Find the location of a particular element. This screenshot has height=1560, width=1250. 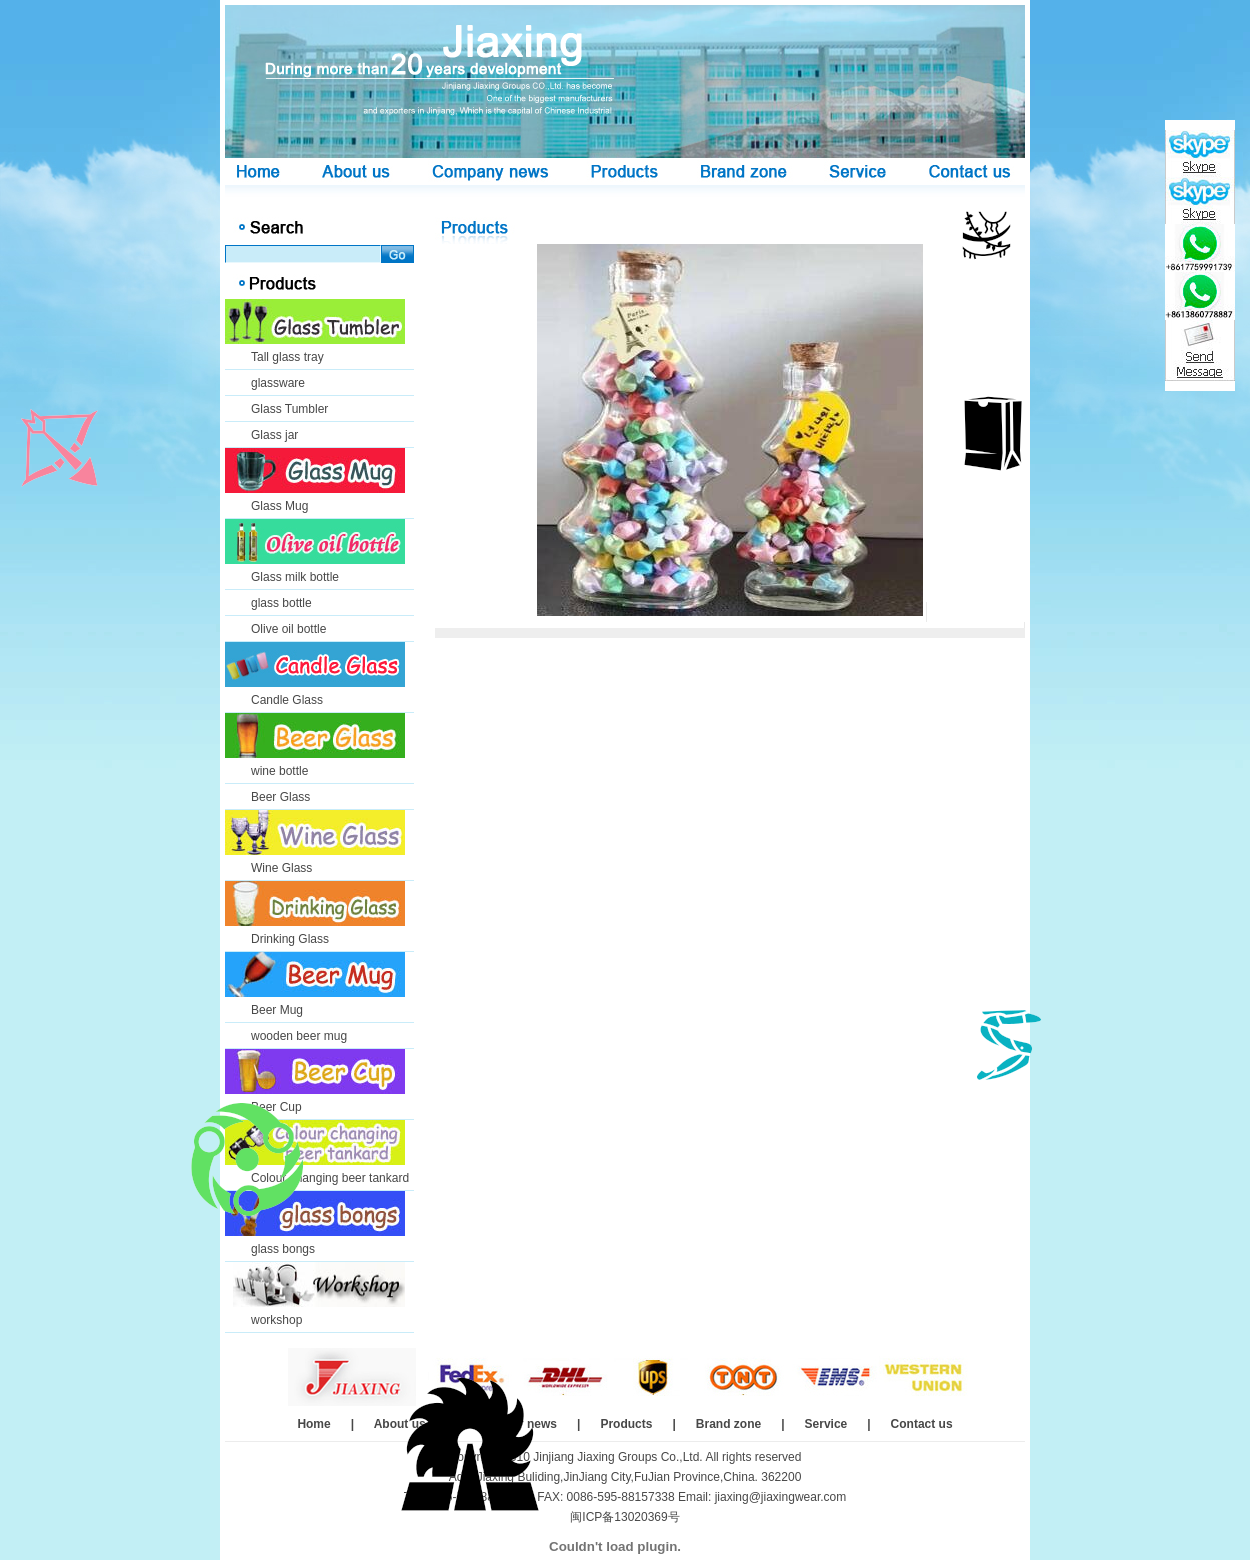

view your shopping bag contents is located at coordinates (994, 432).